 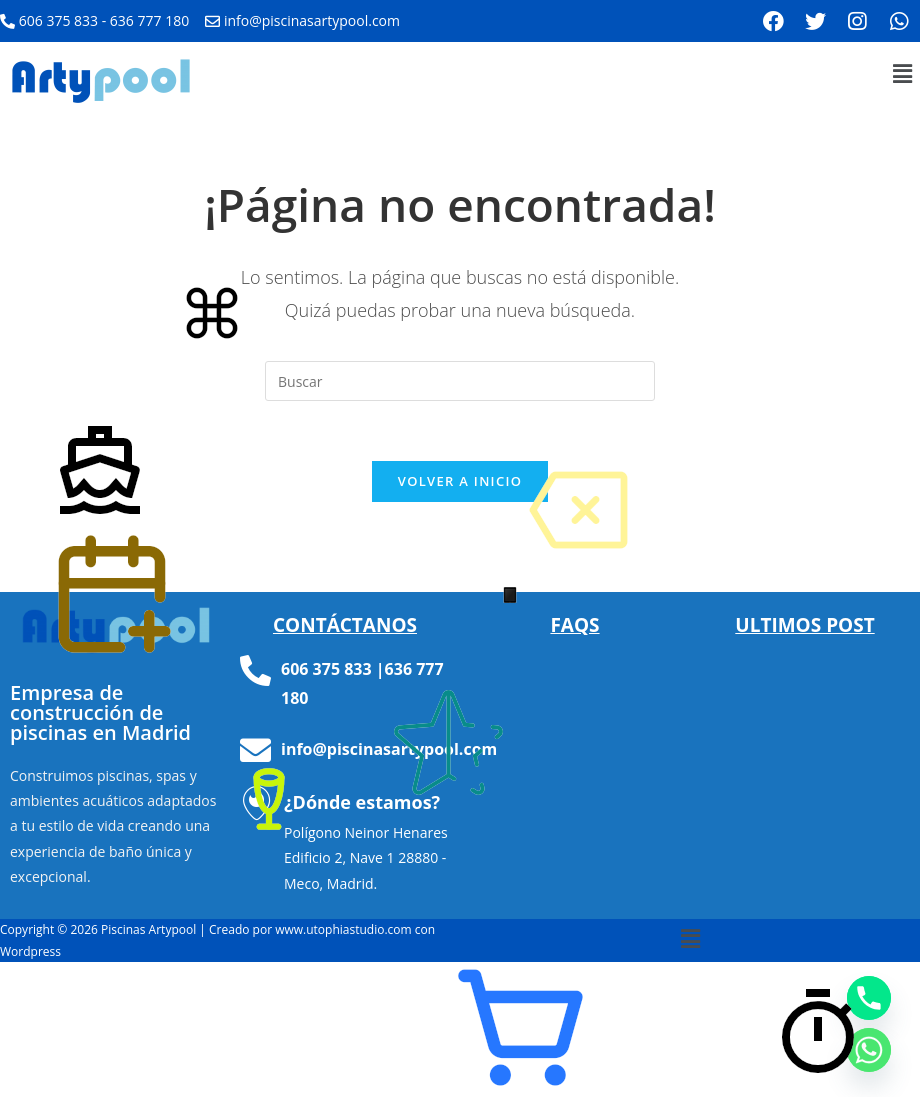 What do you see at coordinates (448, 744) in the screenshot?
I see `indicates a partial or half-star rating` at bounding box center [448, 744].